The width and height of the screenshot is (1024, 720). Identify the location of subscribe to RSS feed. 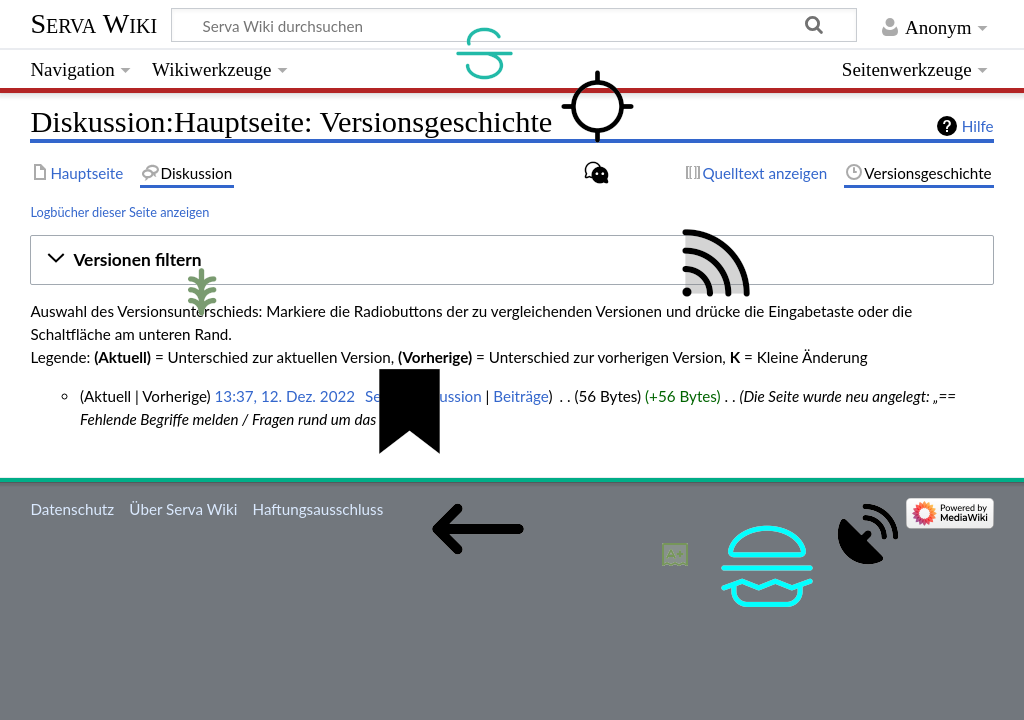
(713, 266).